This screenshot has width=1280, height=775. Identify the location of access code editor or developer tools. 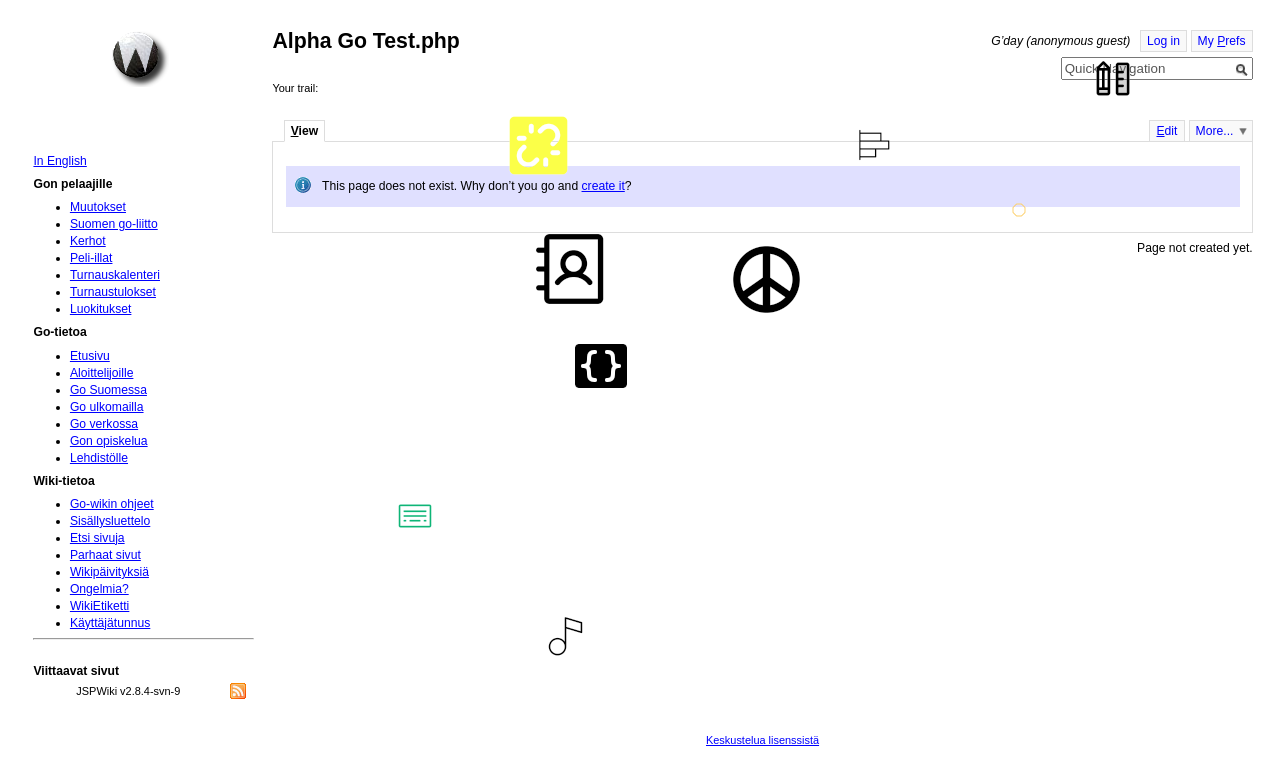
(601, 366).